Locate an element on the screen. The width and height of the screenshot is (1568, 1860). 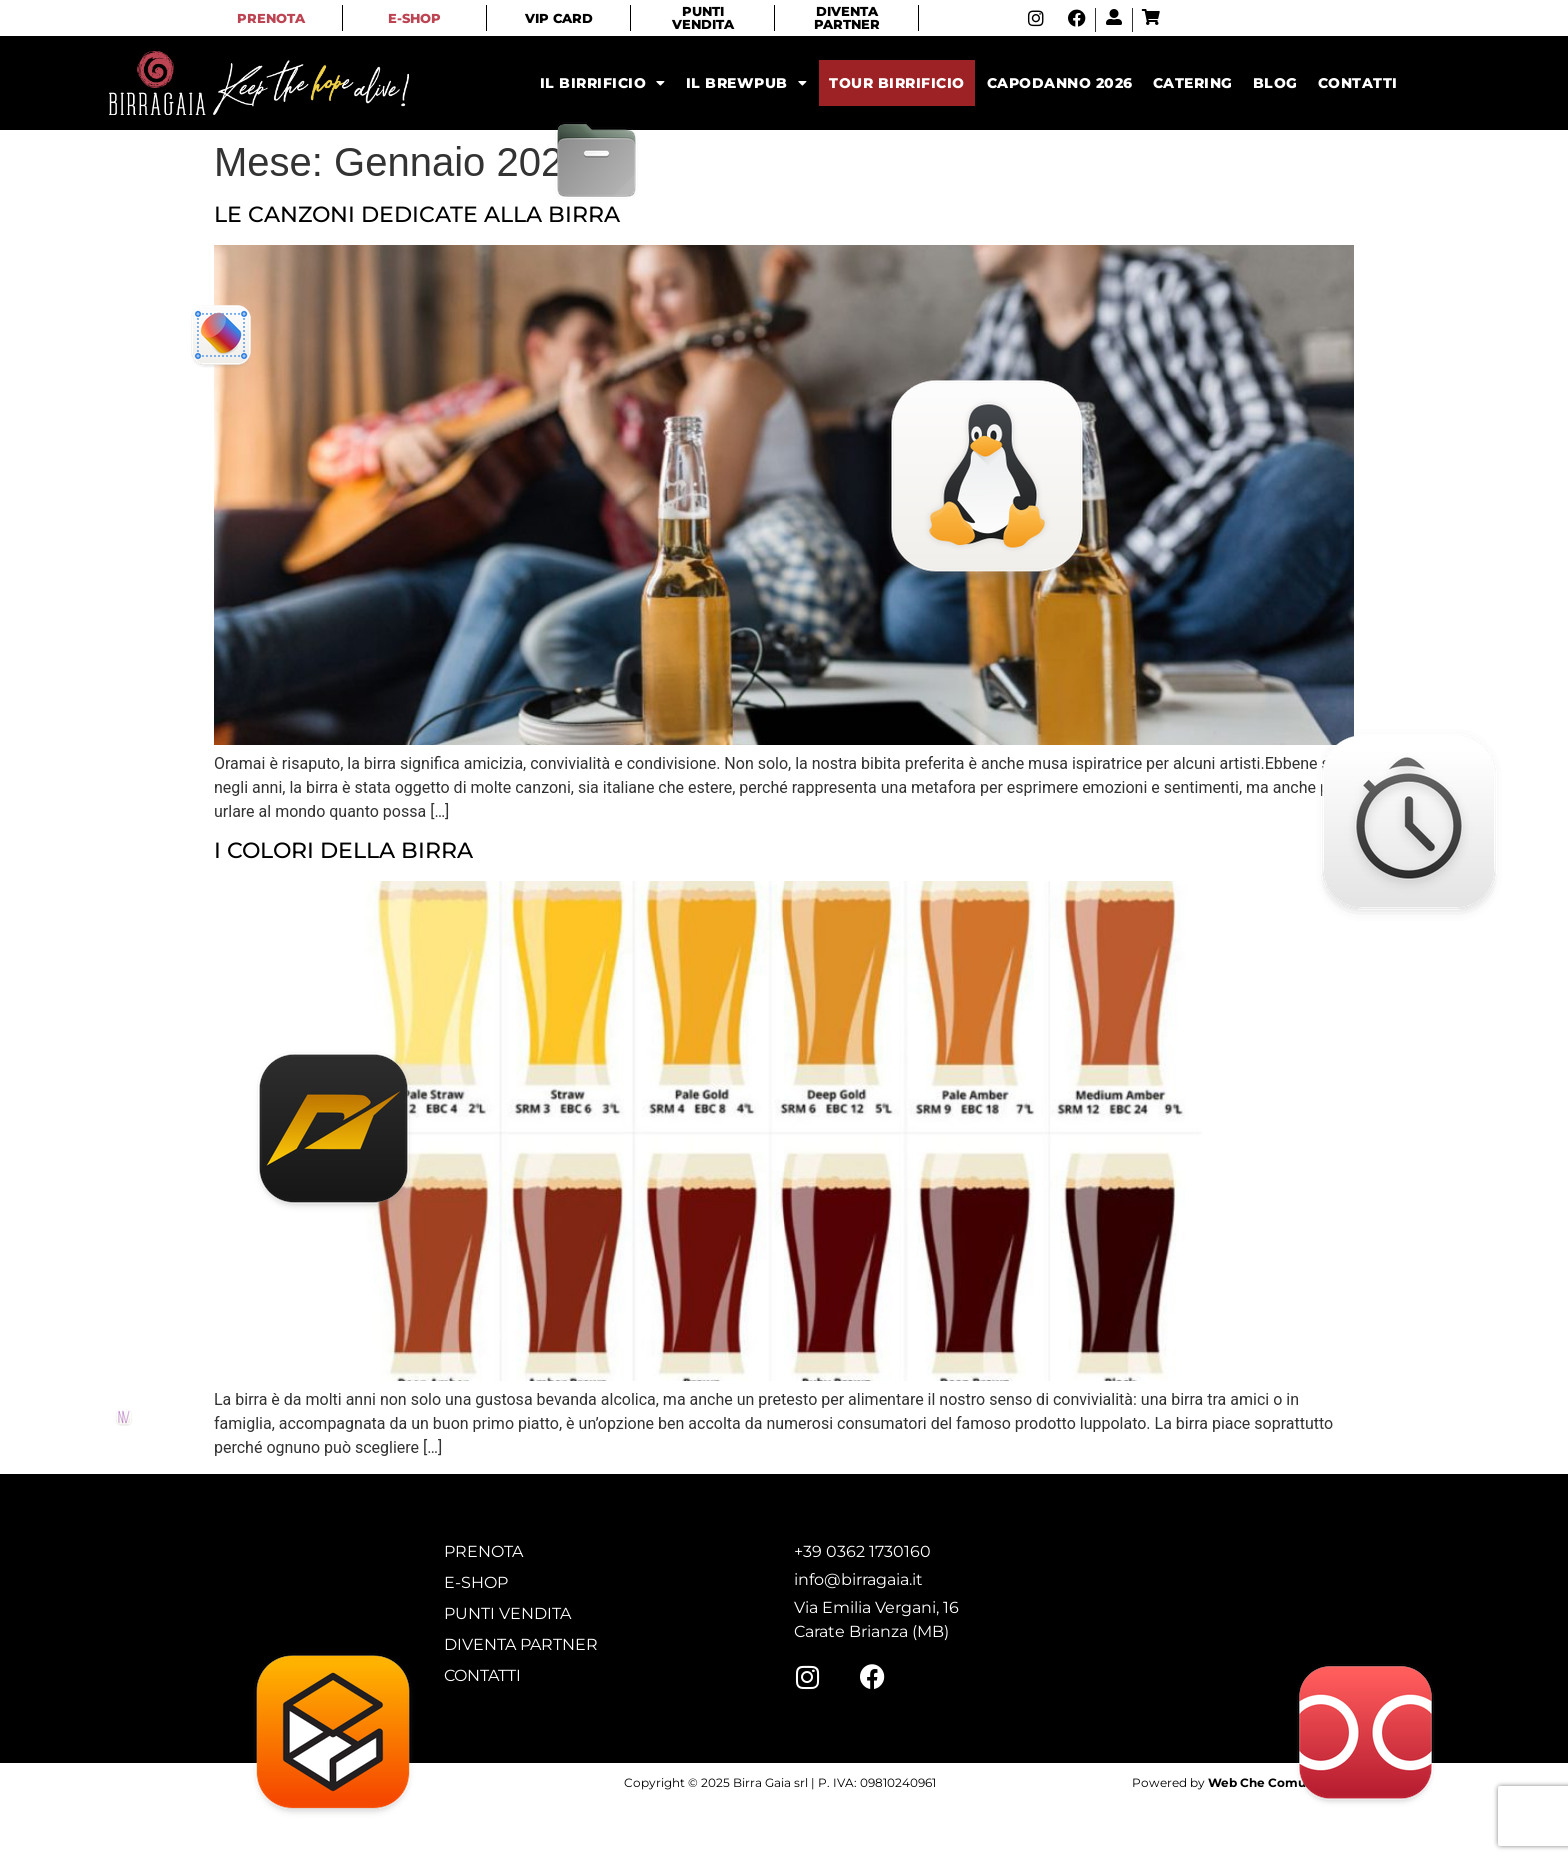
open linux system preferences is located at coordinates (987, 476).